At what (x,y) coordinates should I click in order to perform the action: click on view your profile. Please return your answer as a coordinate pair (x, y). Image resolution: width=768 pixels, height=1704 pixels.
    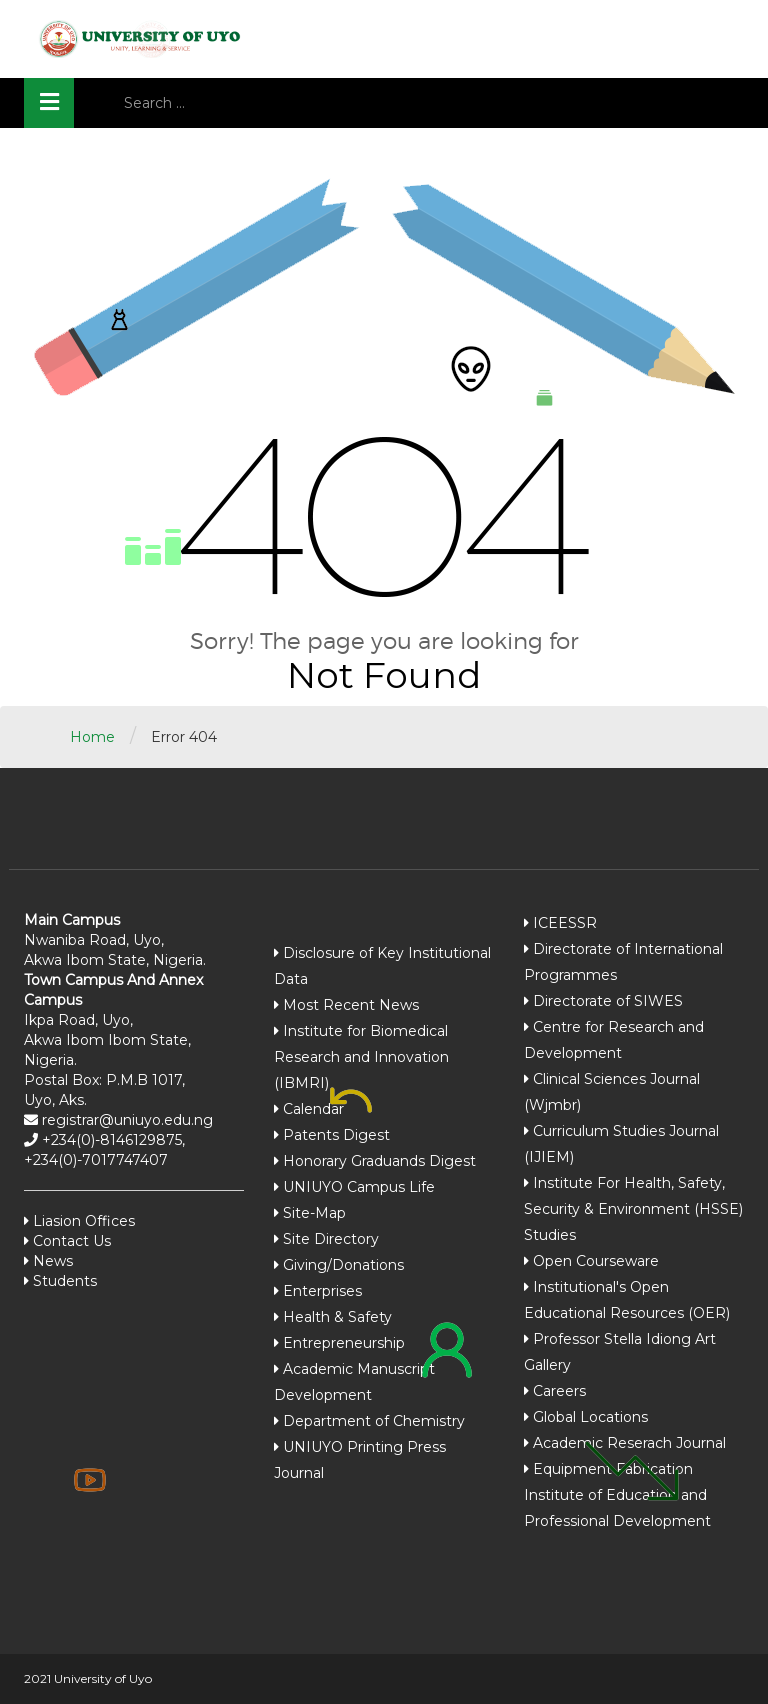
    Looking at the image, I should click on (447, 1350).